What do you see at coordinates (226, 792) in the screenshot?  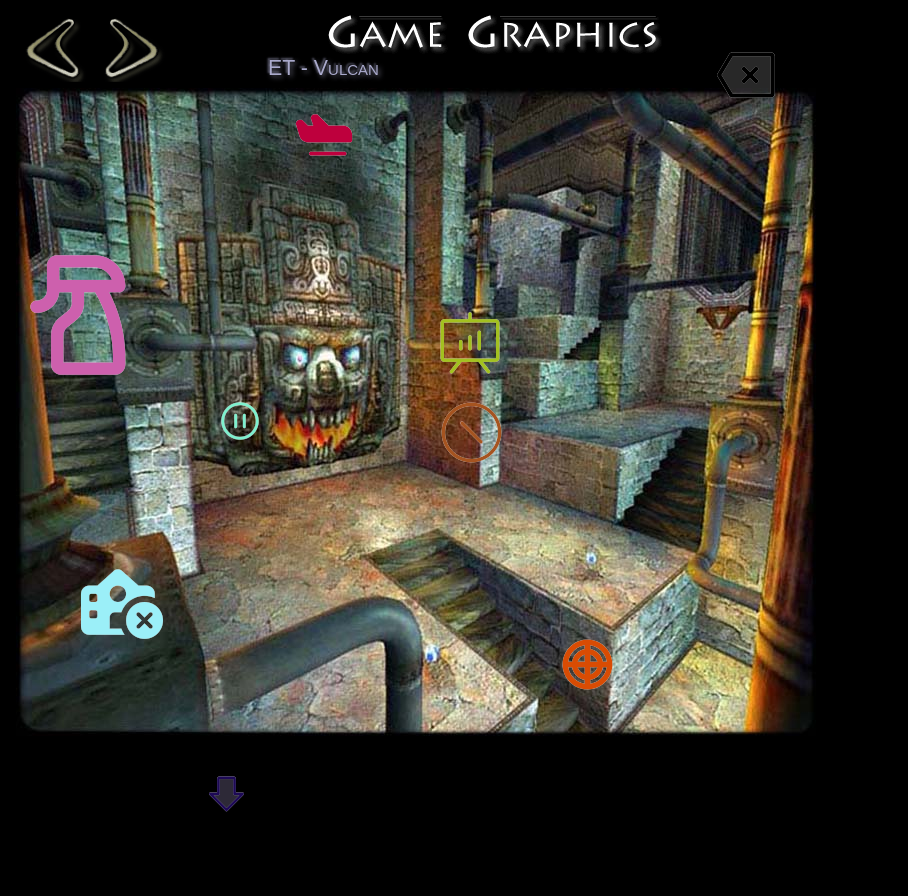 I see `download file or content` at bounding box center [226, 792].